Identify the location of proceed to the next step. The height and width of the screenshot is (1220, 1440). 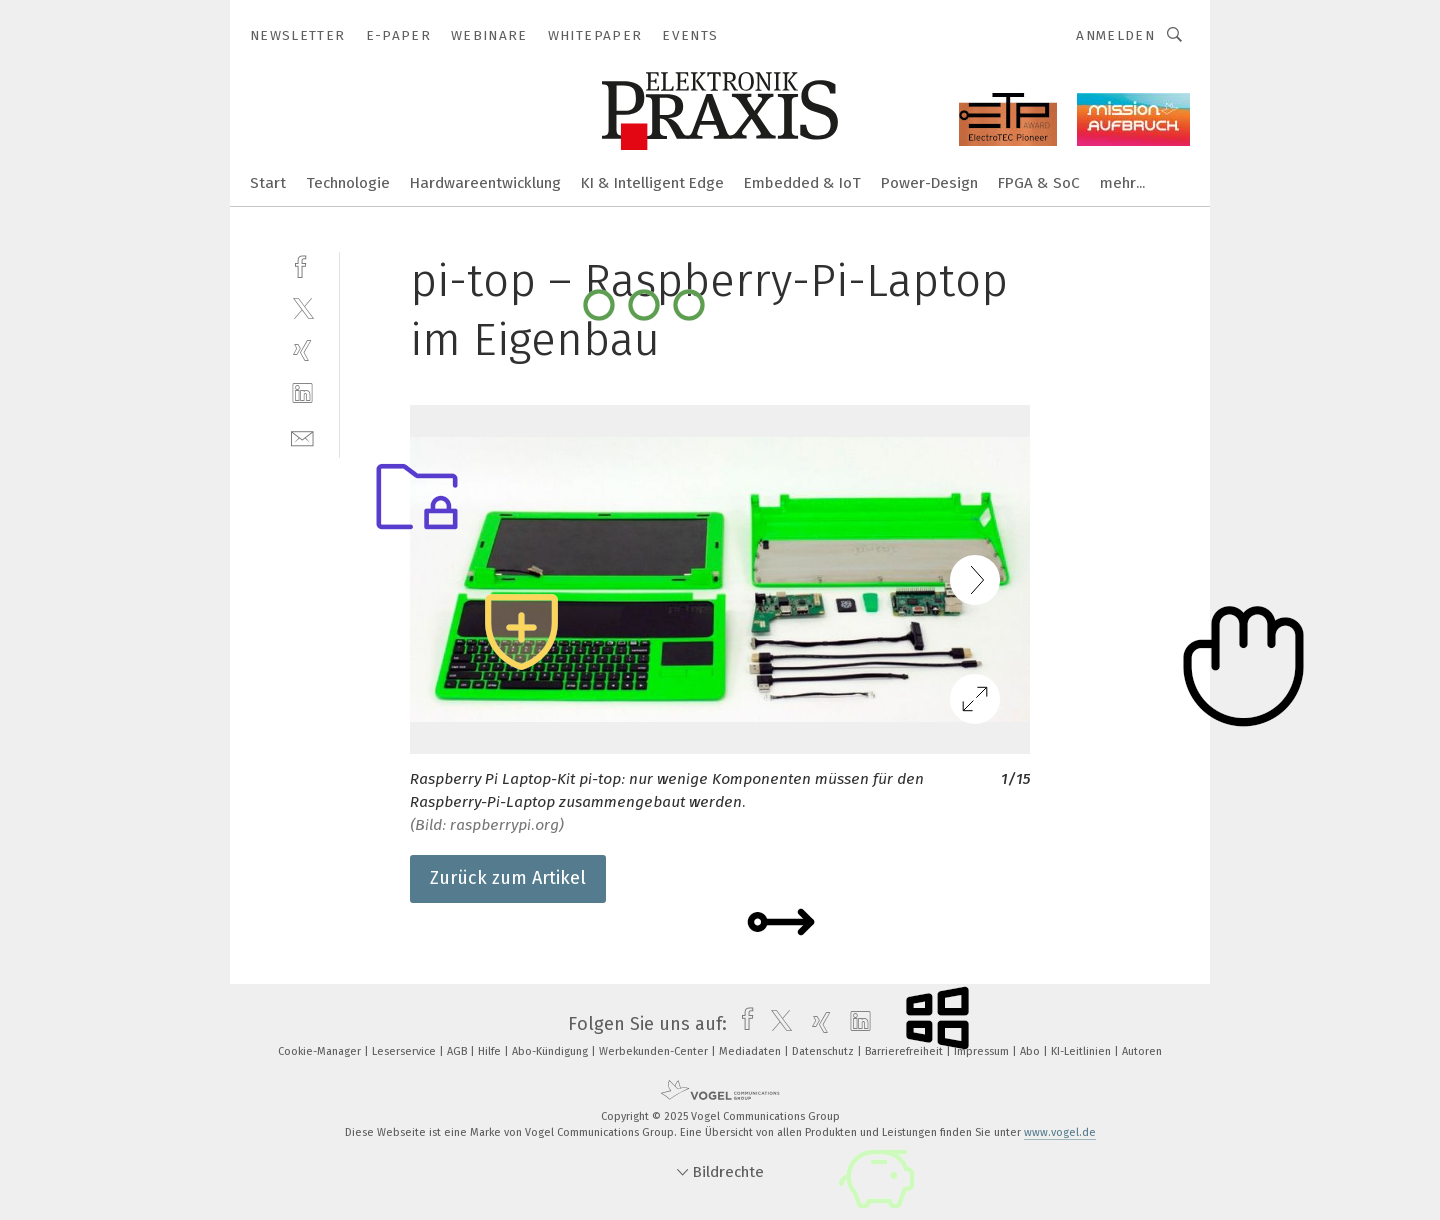
(781, 922).